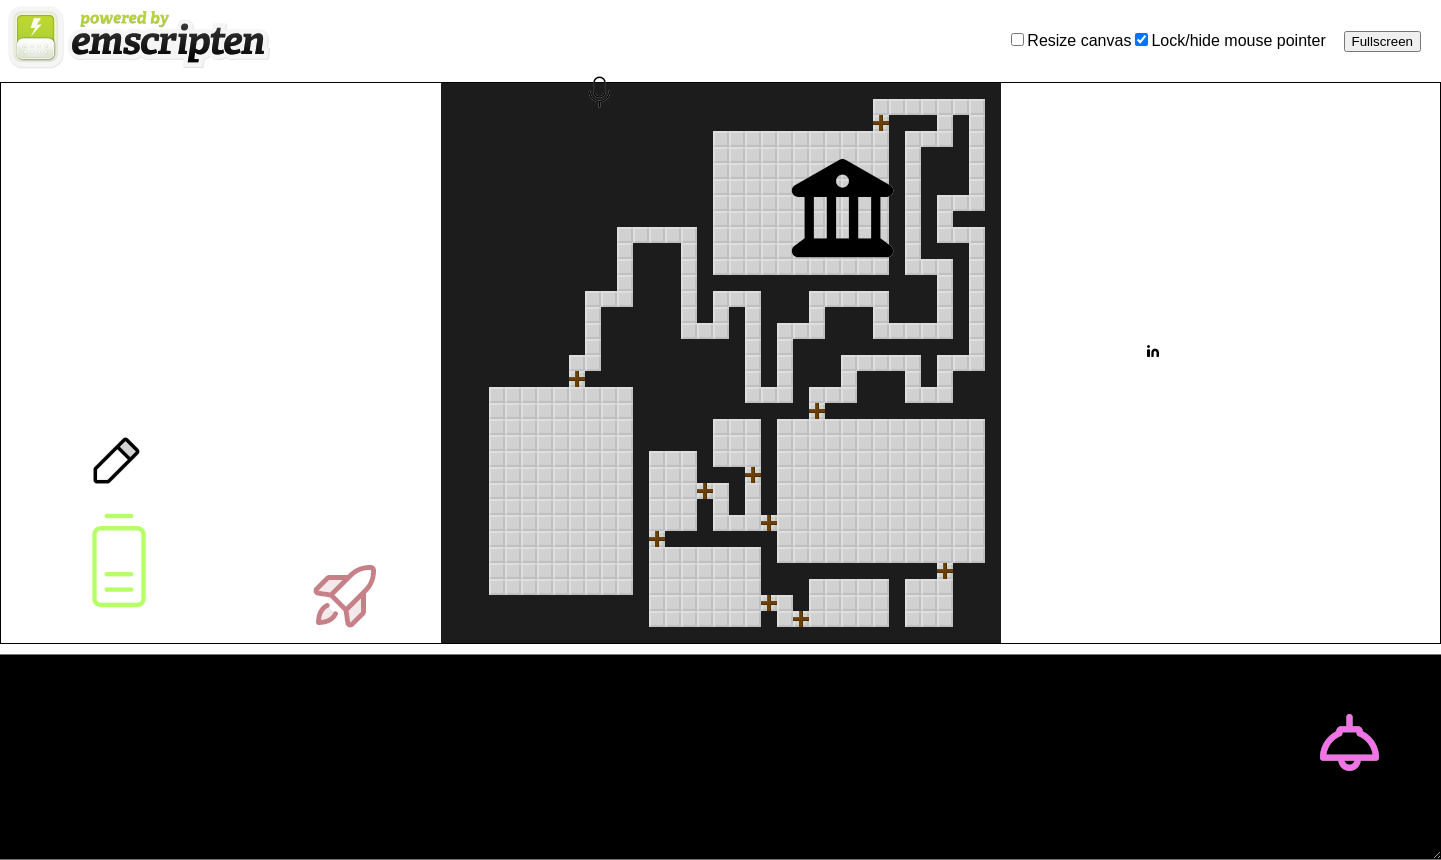 The width and height of the screenshot is (1441, 860). Describe the element at coordinates (115, 461) in the screenshot. I see `edit content or text` at that location.